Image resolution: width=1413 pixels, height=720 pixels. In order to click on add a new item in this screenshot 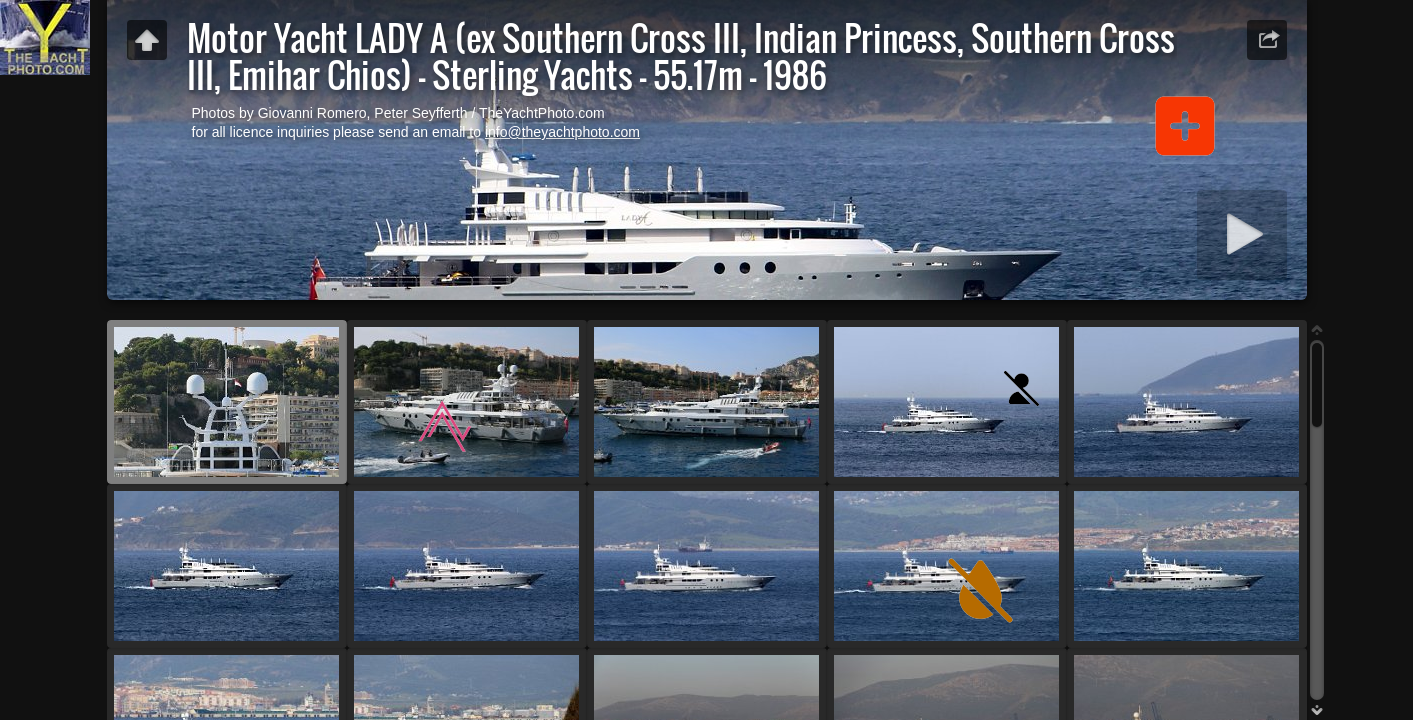, I will do `click(1185, 126)`.